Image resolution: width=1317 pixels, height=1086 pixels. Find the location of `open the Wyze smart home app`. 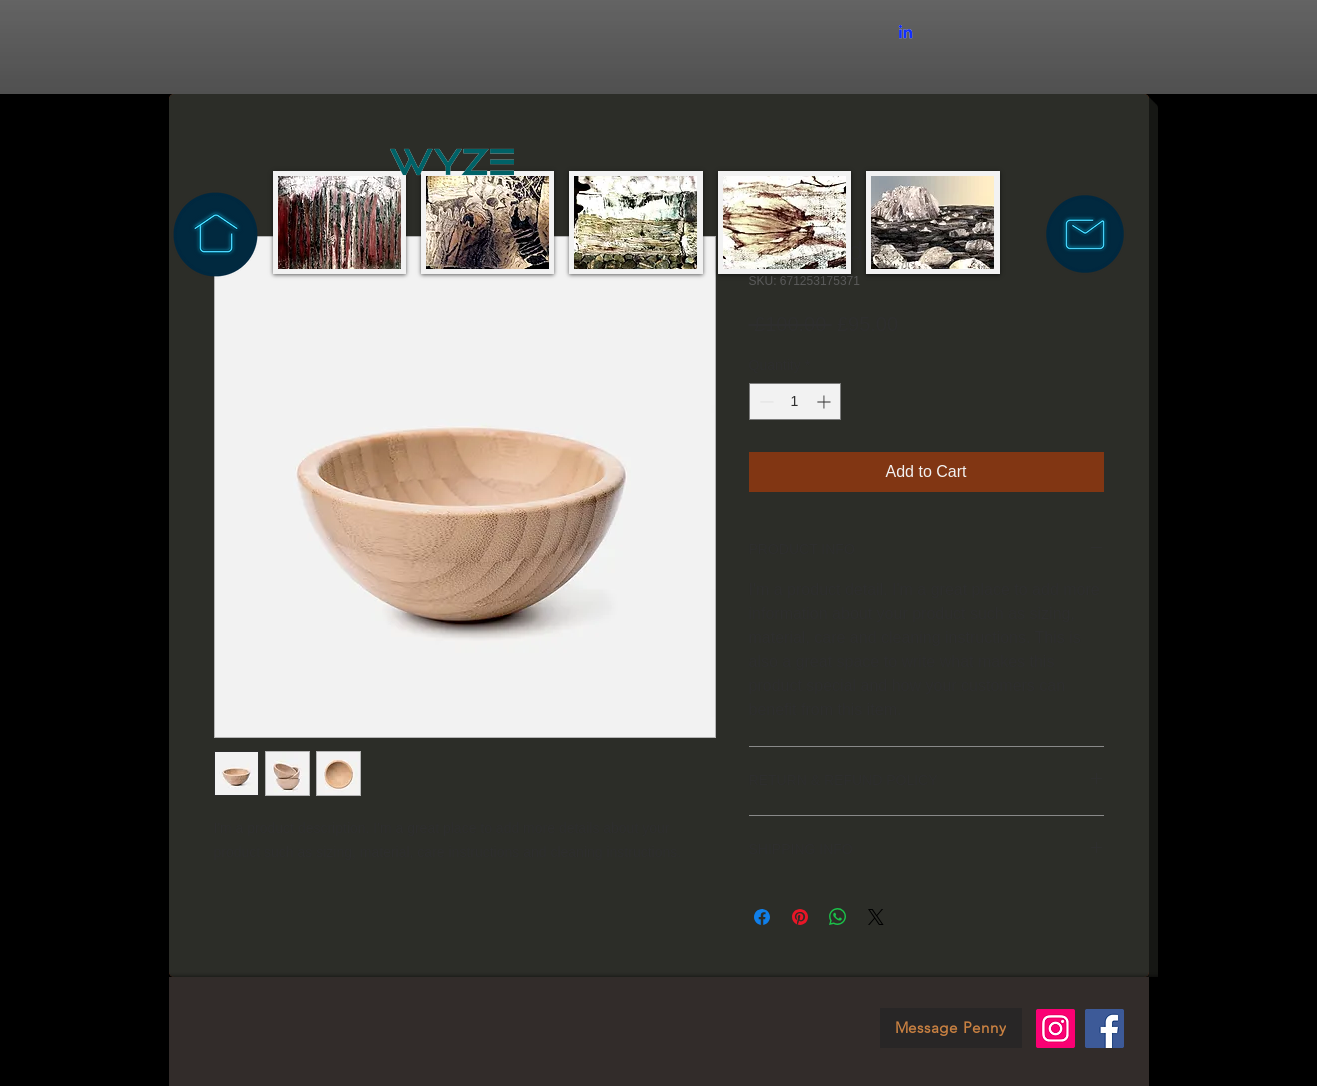

open the Wyze smart home app is located at coordinates (452, 162).